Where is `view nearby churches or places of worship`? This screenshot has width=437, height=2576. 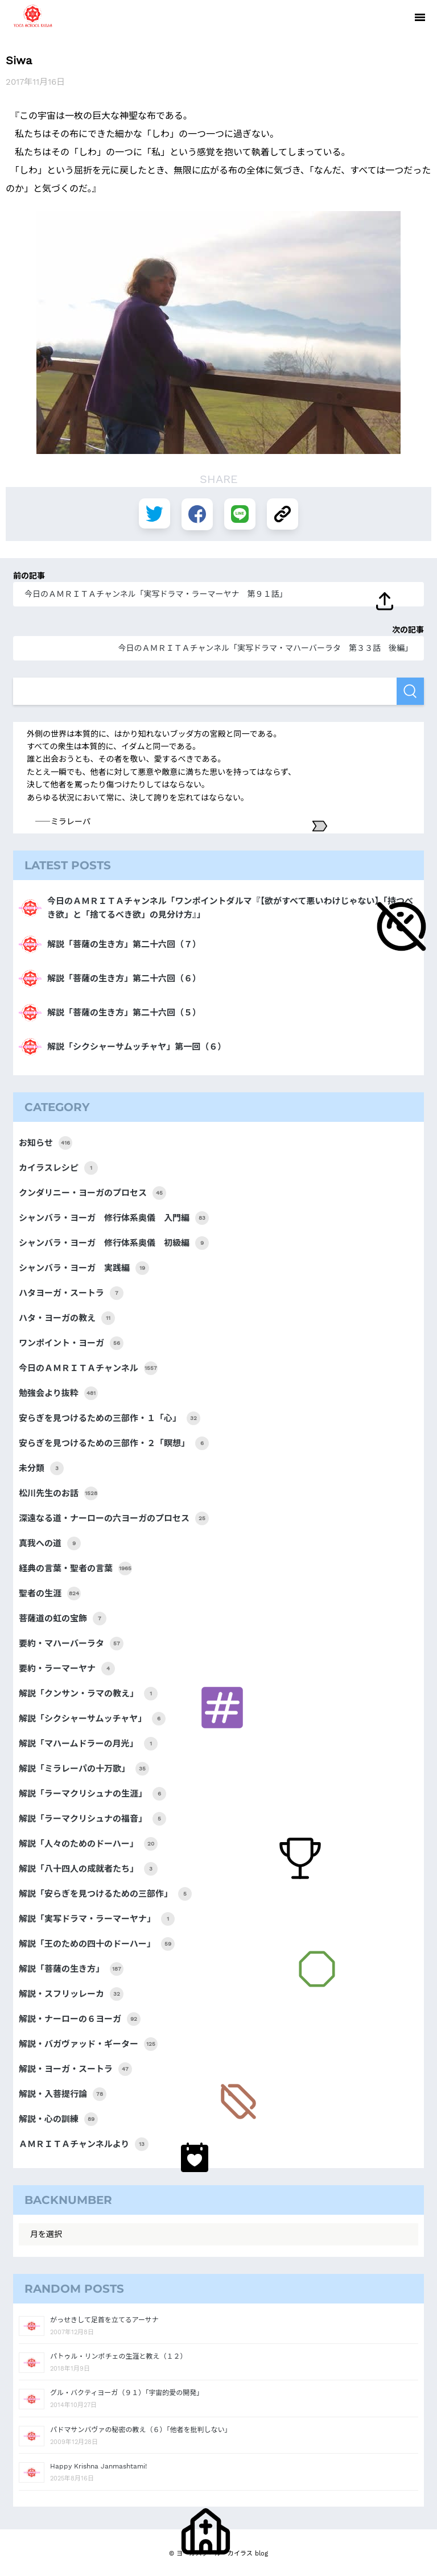
view nearby churches or places of worship is located at coordinates (205, 2532).